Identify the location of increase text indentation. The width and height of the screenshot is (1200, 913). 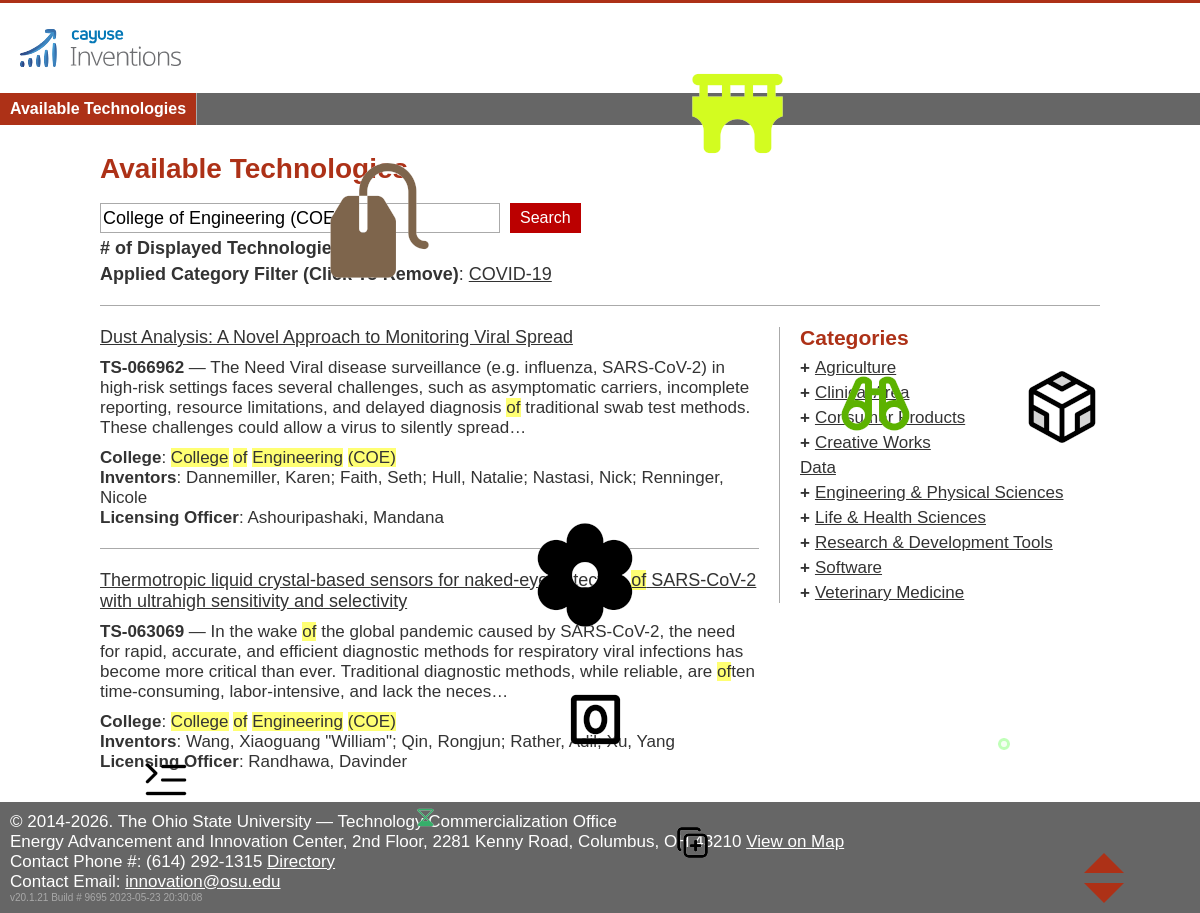
(166, 780).